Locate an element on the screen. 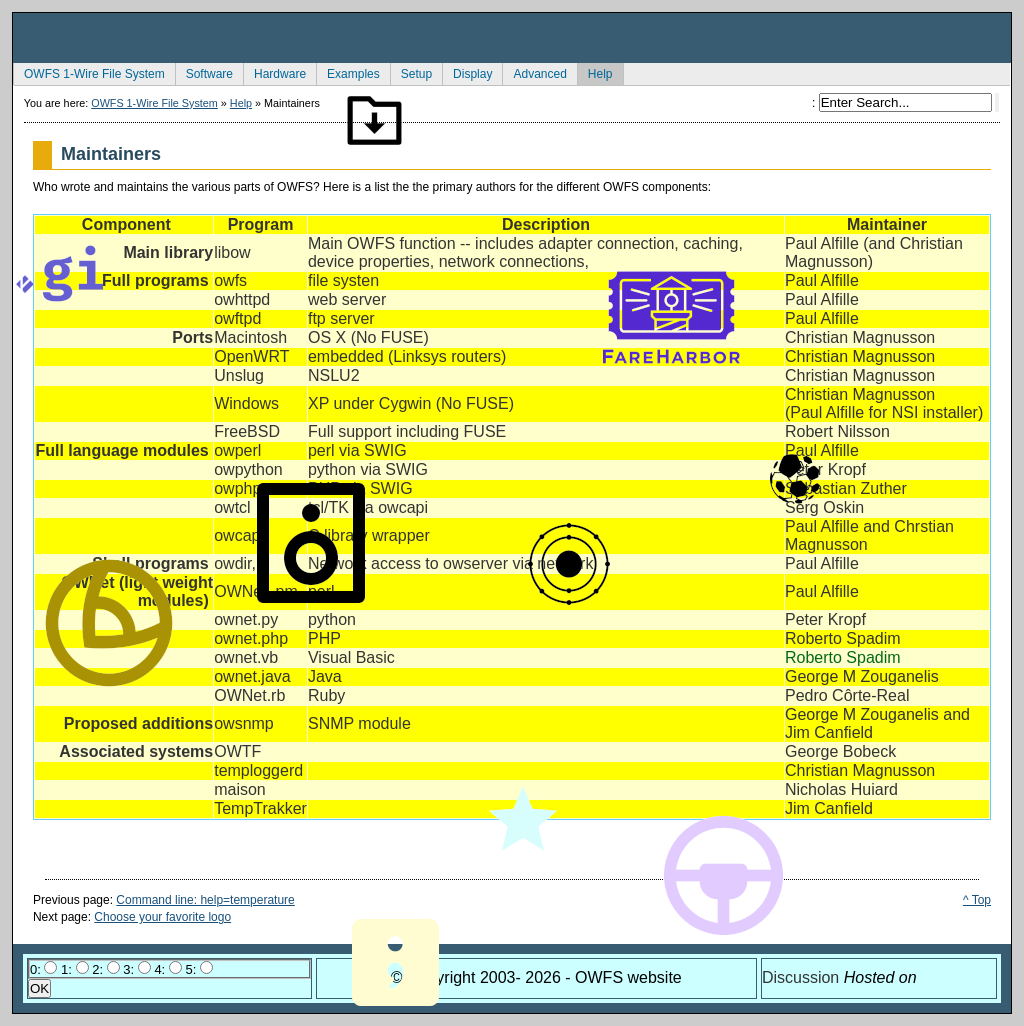  view Indian Super League football content is located at coordinates (795, 479).